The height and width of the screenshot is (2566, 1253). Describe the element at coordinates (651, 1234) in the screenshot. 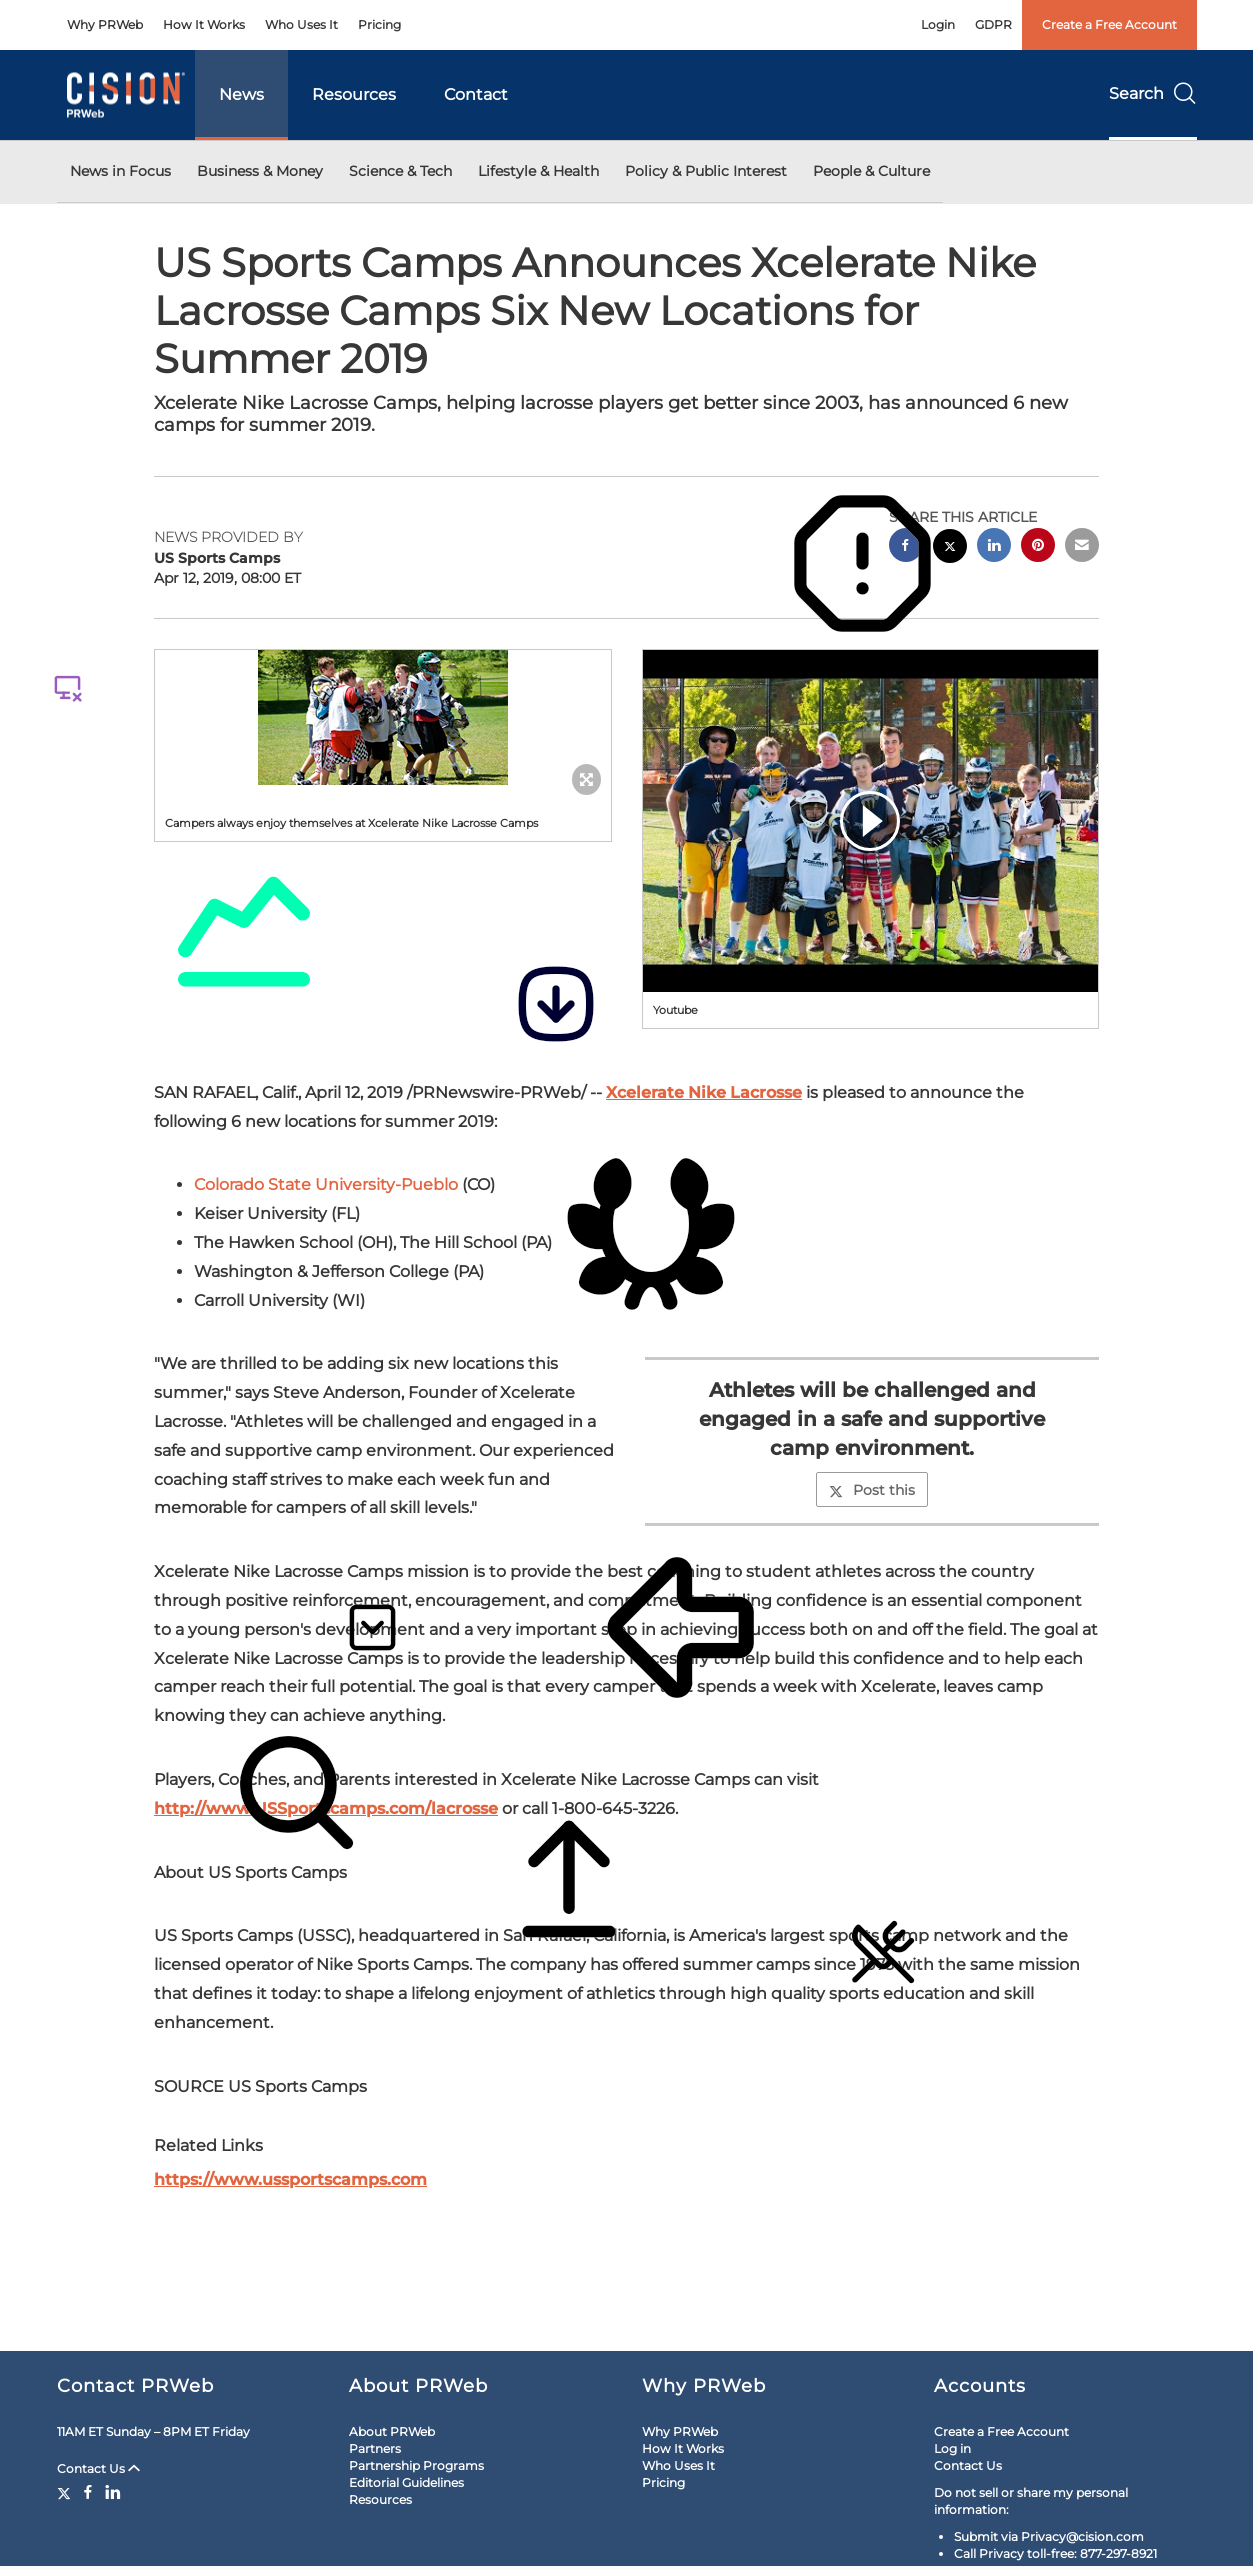

I see `view achievements or awards` at that location.